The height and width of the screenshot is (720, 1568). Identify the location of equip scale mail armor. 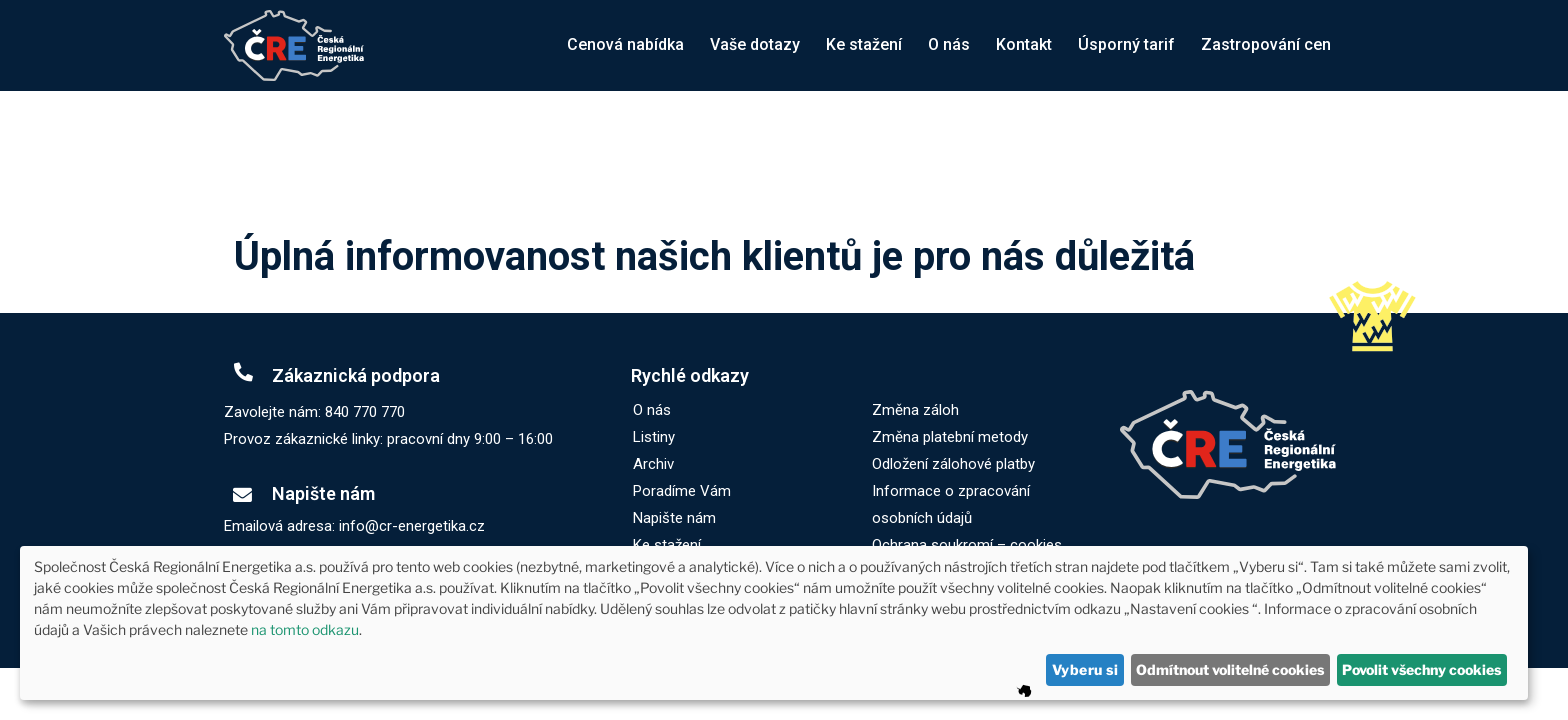
(1372, 316).